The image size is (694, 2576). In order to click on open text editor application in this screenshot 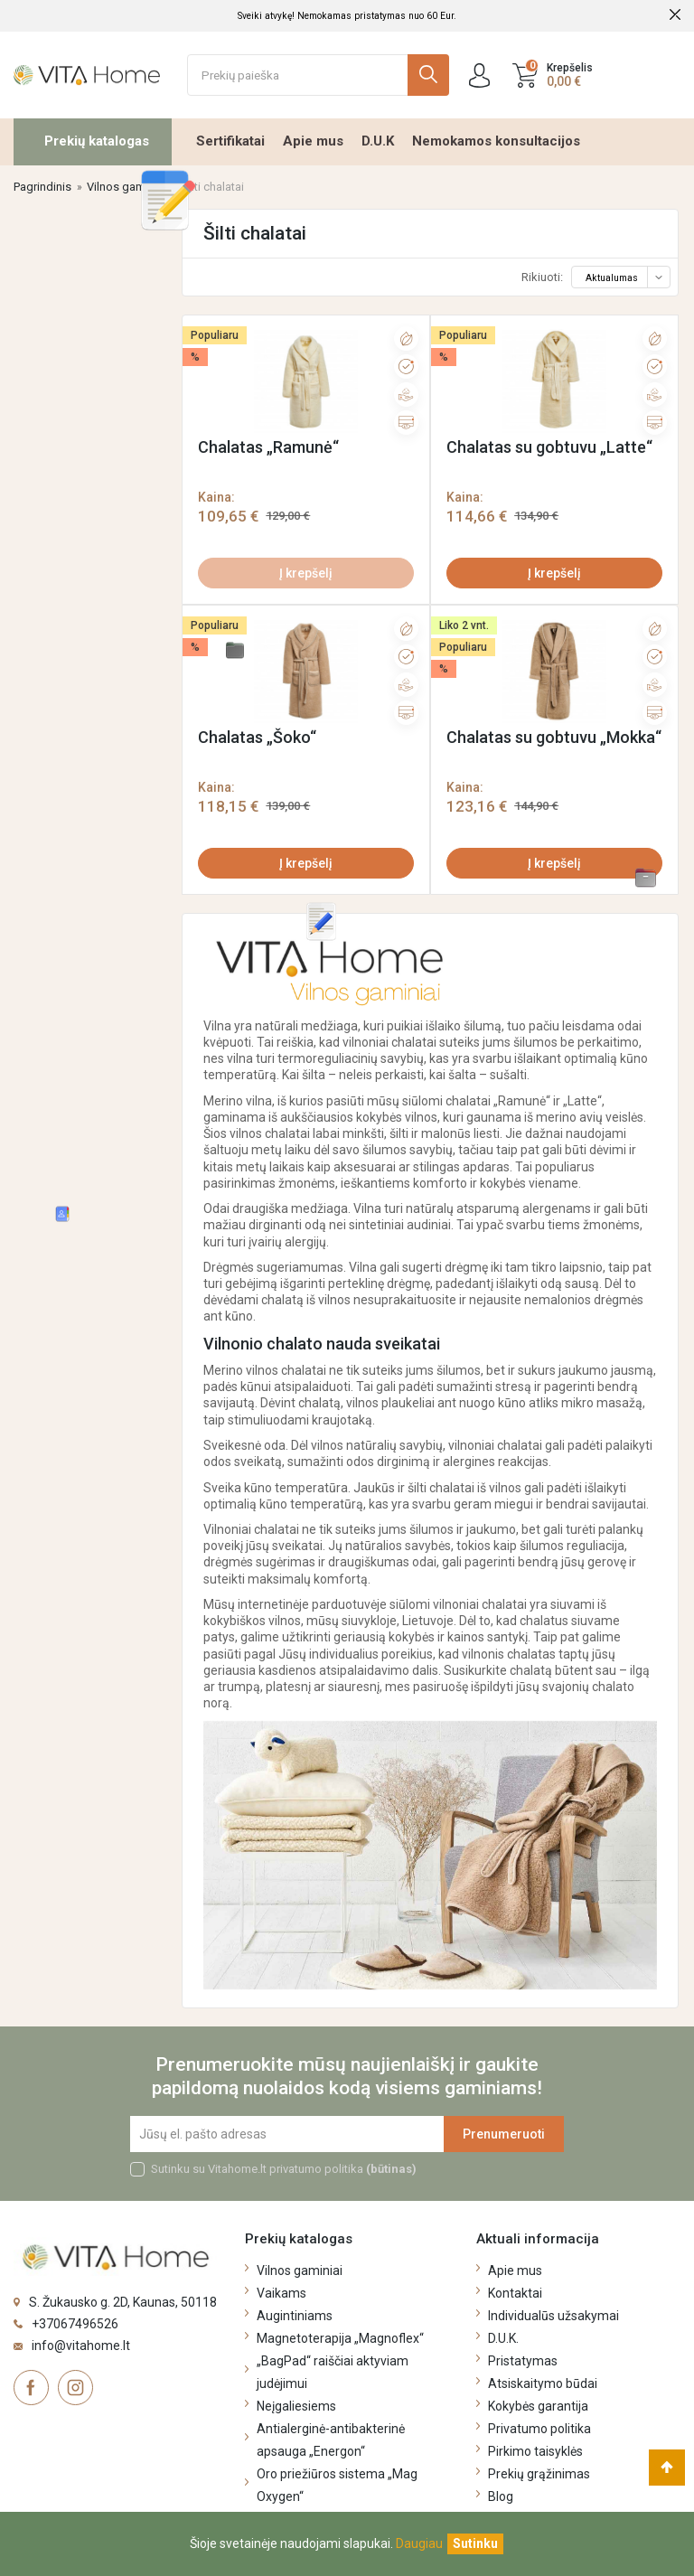, I will do `click(321, 921)`.